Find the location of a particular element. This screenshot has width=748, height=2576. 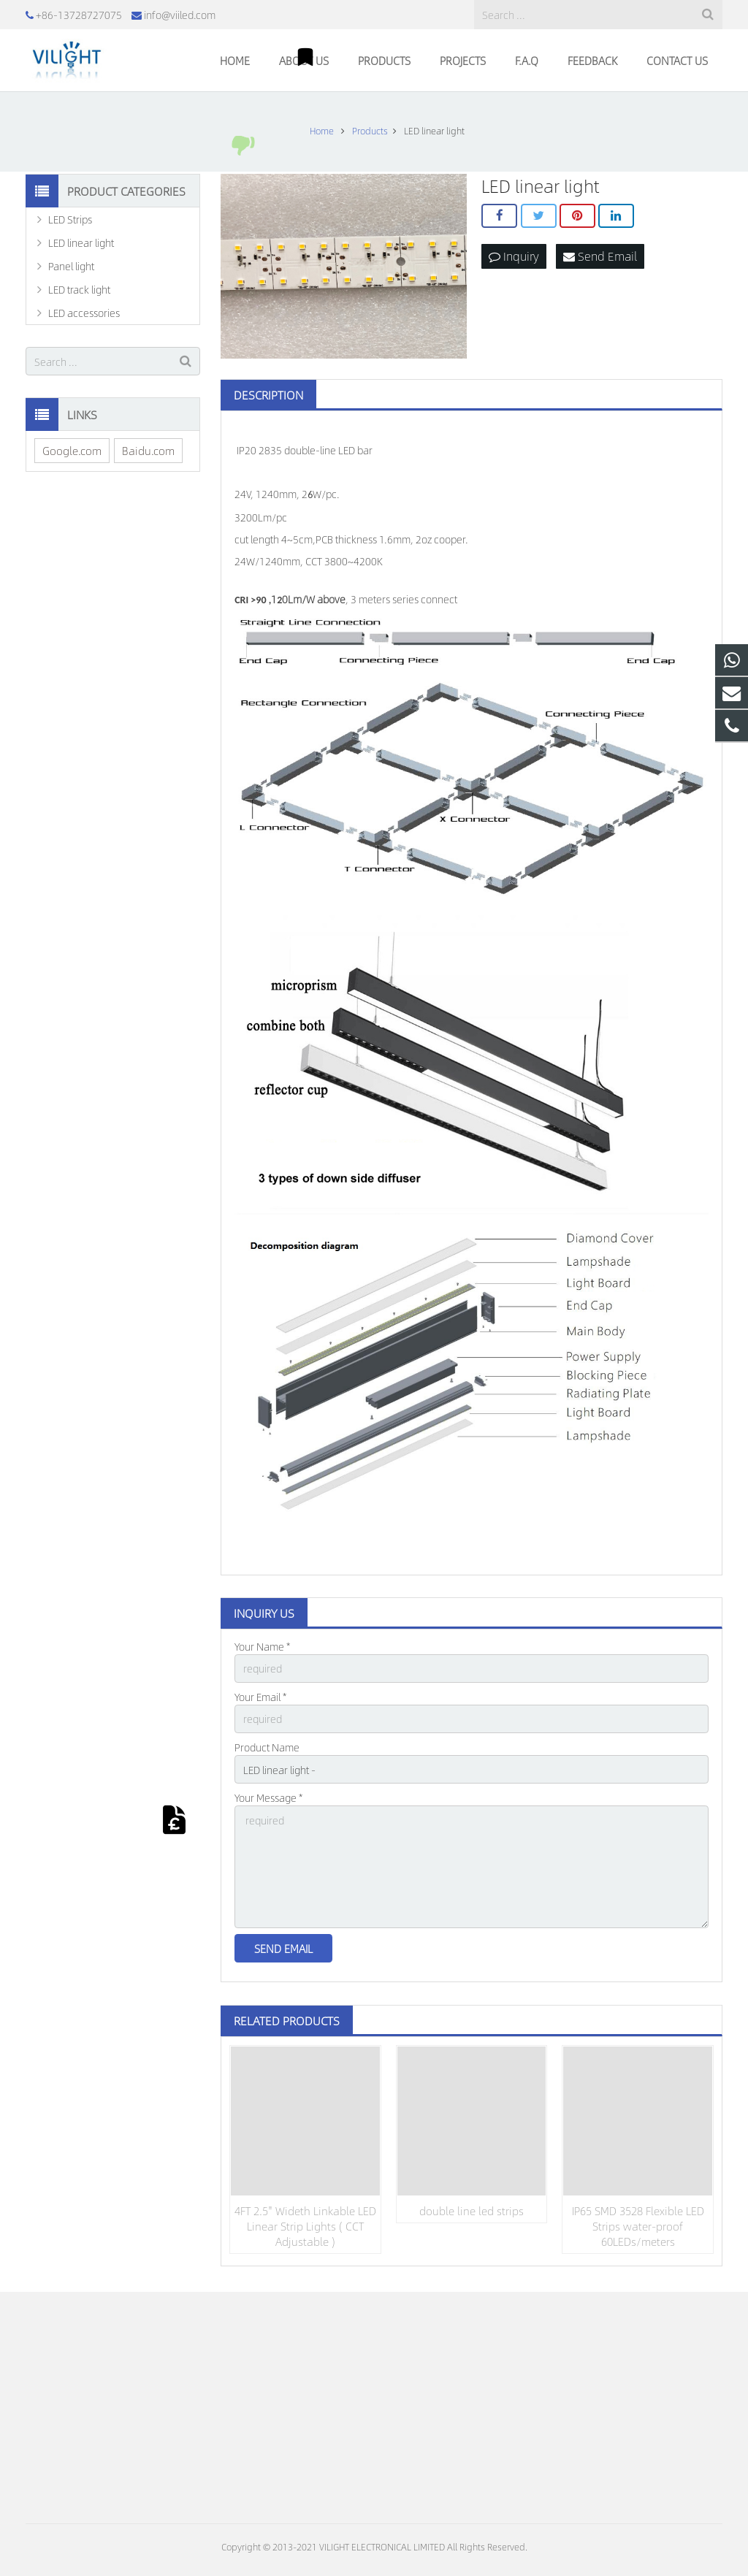

dislike or downvote content is located at coordinates (243, 145).